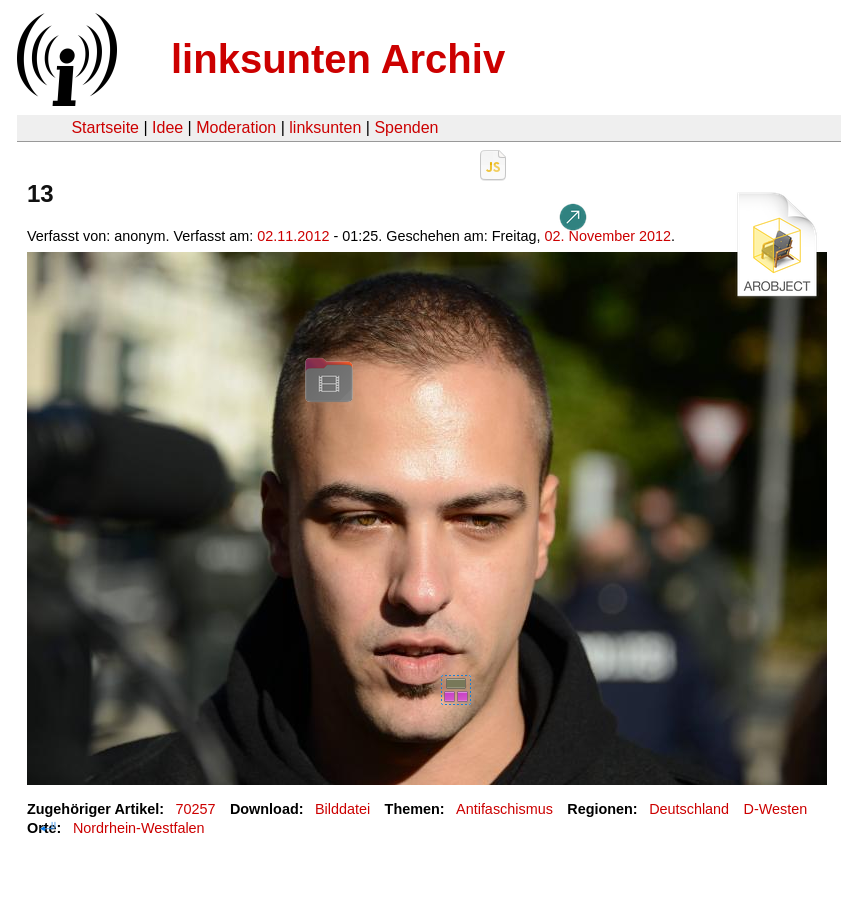 The height and width of the screenshot is (910, 858). I want to click on indicates a symbolic link or shortcut to another file, so click(573, 217).